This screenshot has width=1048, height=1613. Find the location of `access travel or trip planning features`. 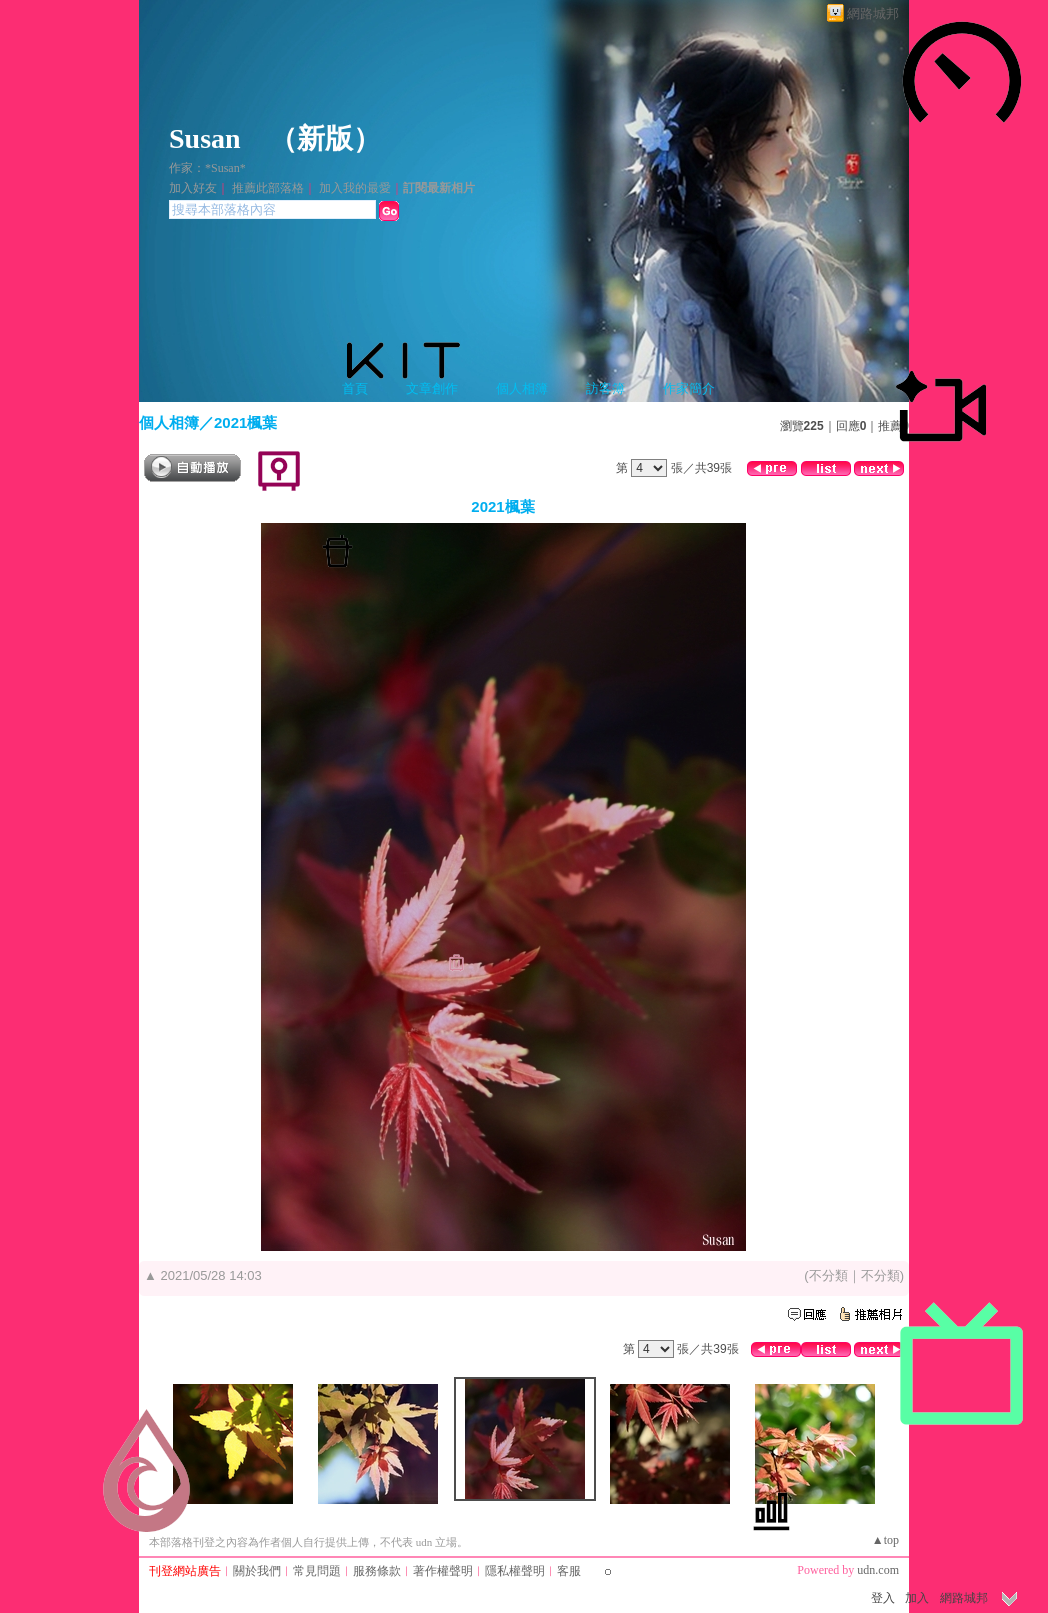

access travel or trip planning features is located at coordinates (456, 962).